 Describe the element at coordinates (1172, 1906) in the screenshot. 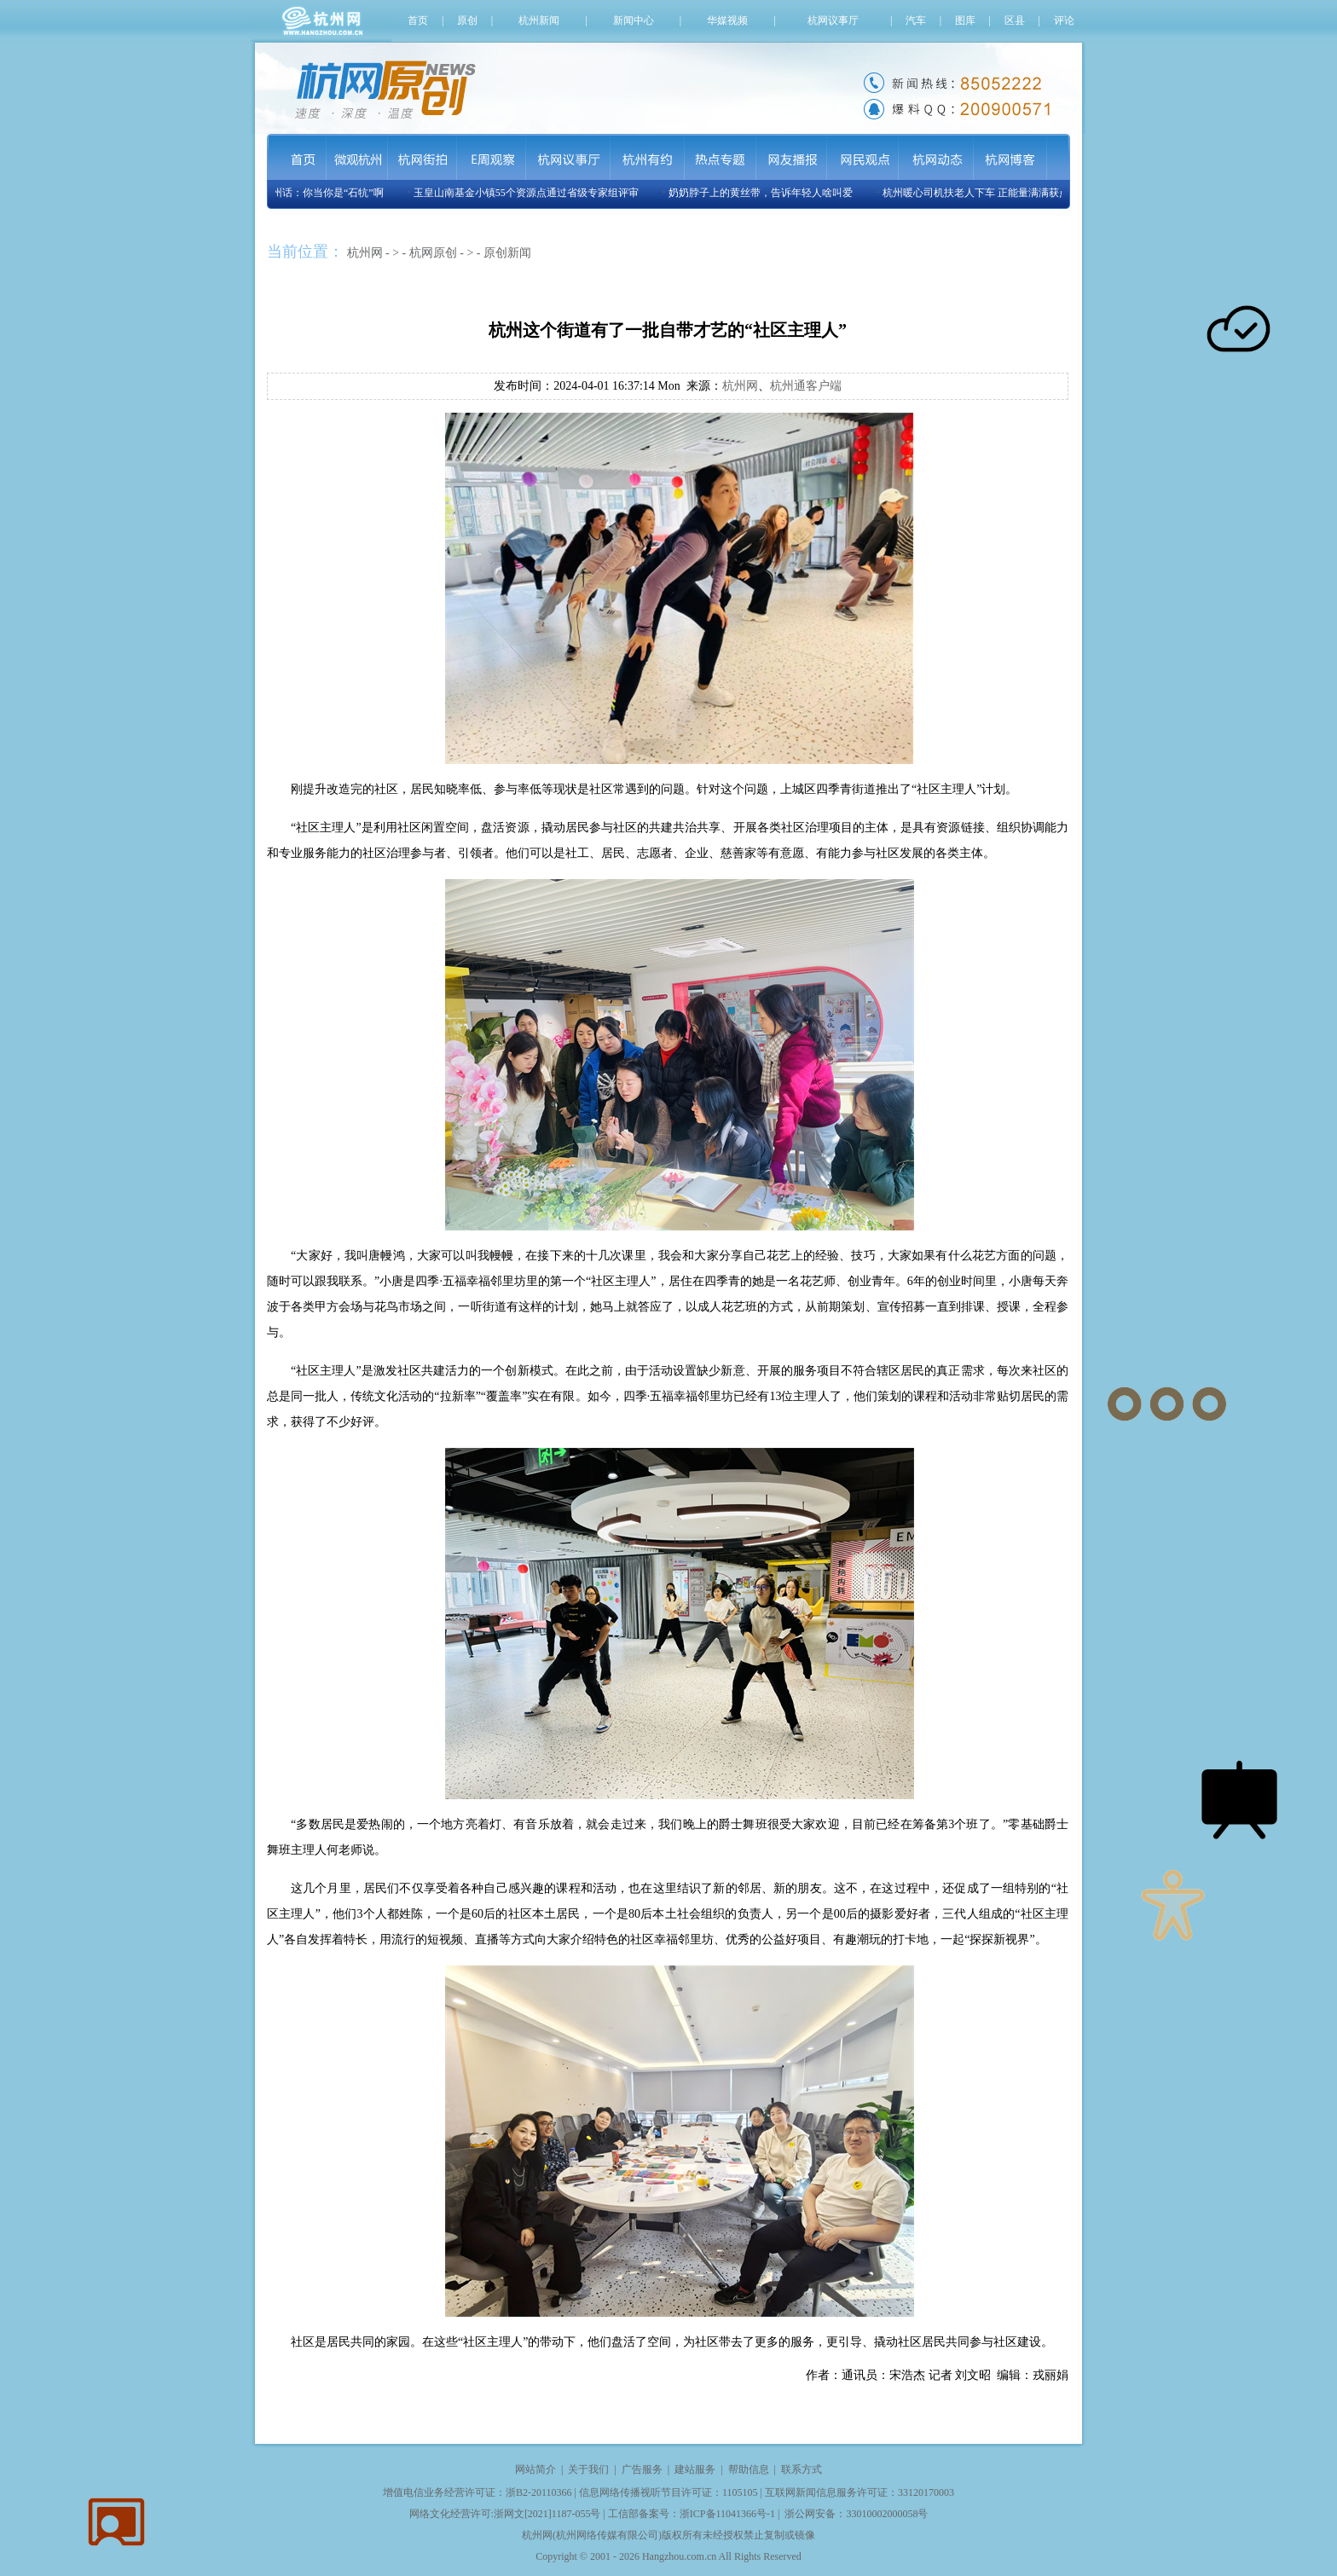

I see `accessibility settings or features` at that location.